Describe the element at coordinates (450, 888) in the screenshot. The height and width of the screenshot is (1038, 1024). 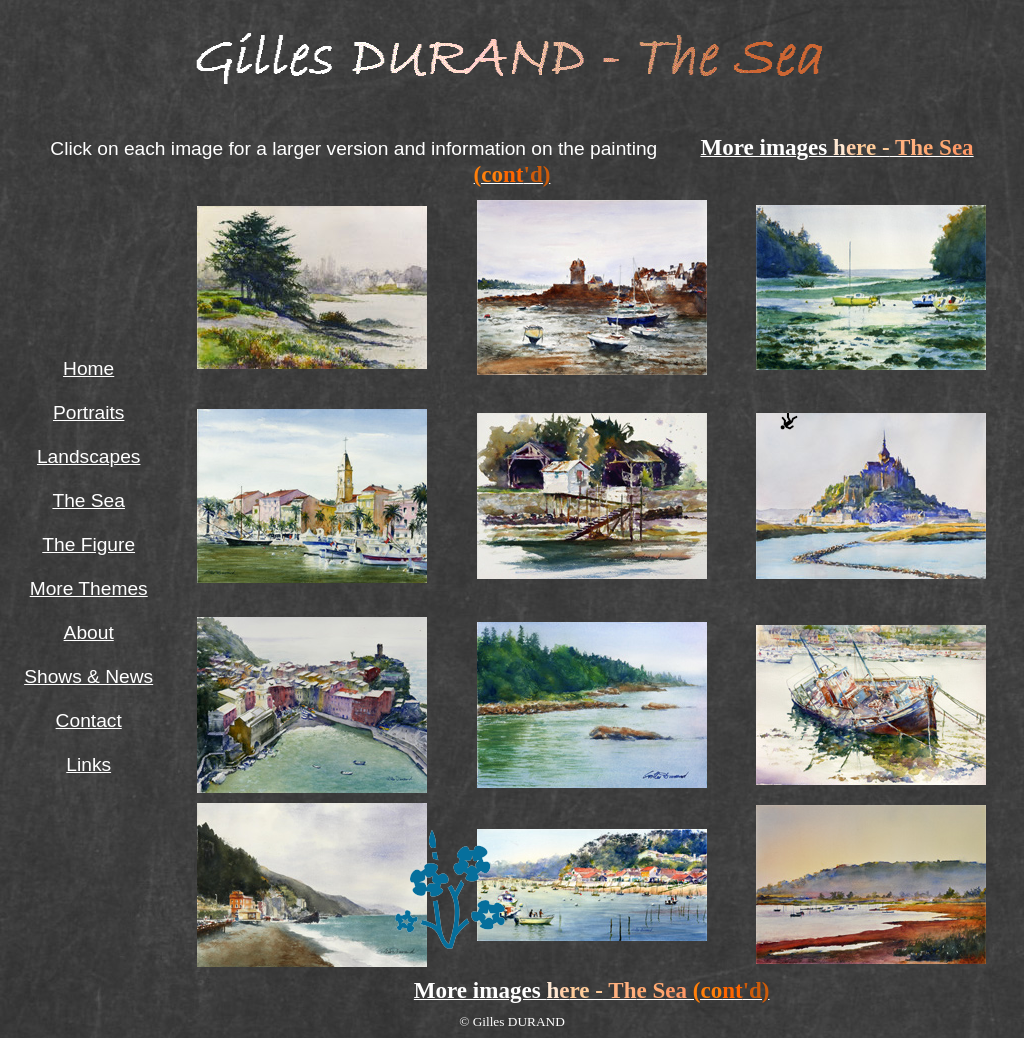
I see `flax plant icon for crafting or farming games` at that location.